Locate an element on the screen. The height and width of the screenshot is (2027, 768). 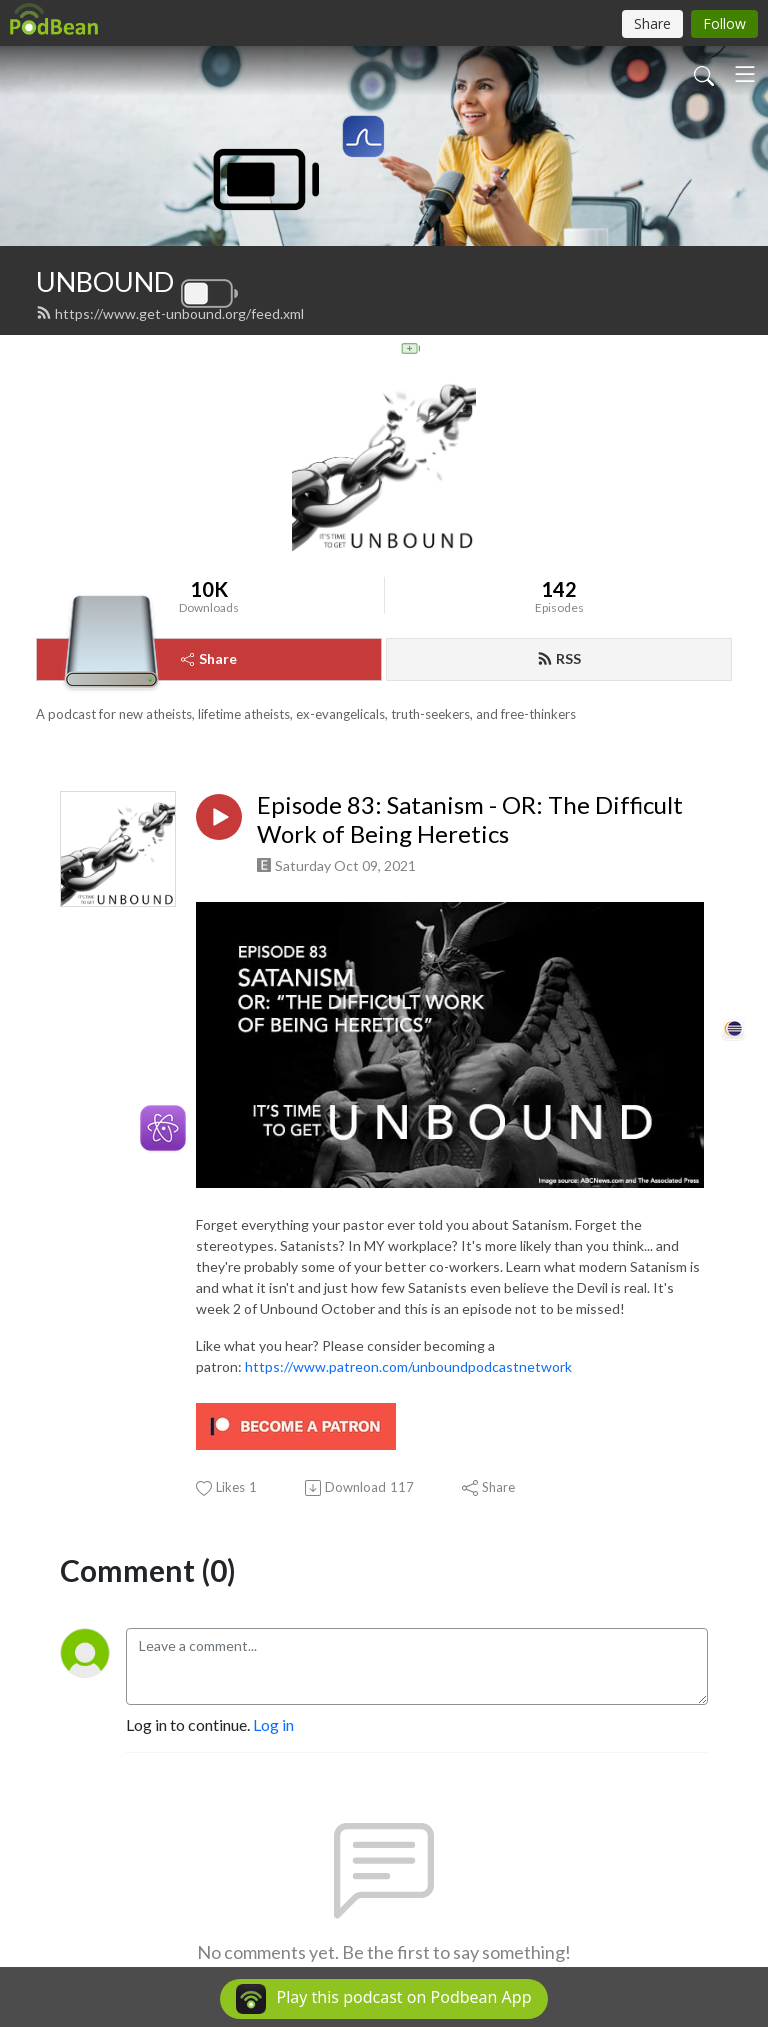
open wireshark network protocol analyzer is located at coordinates (363, 136).